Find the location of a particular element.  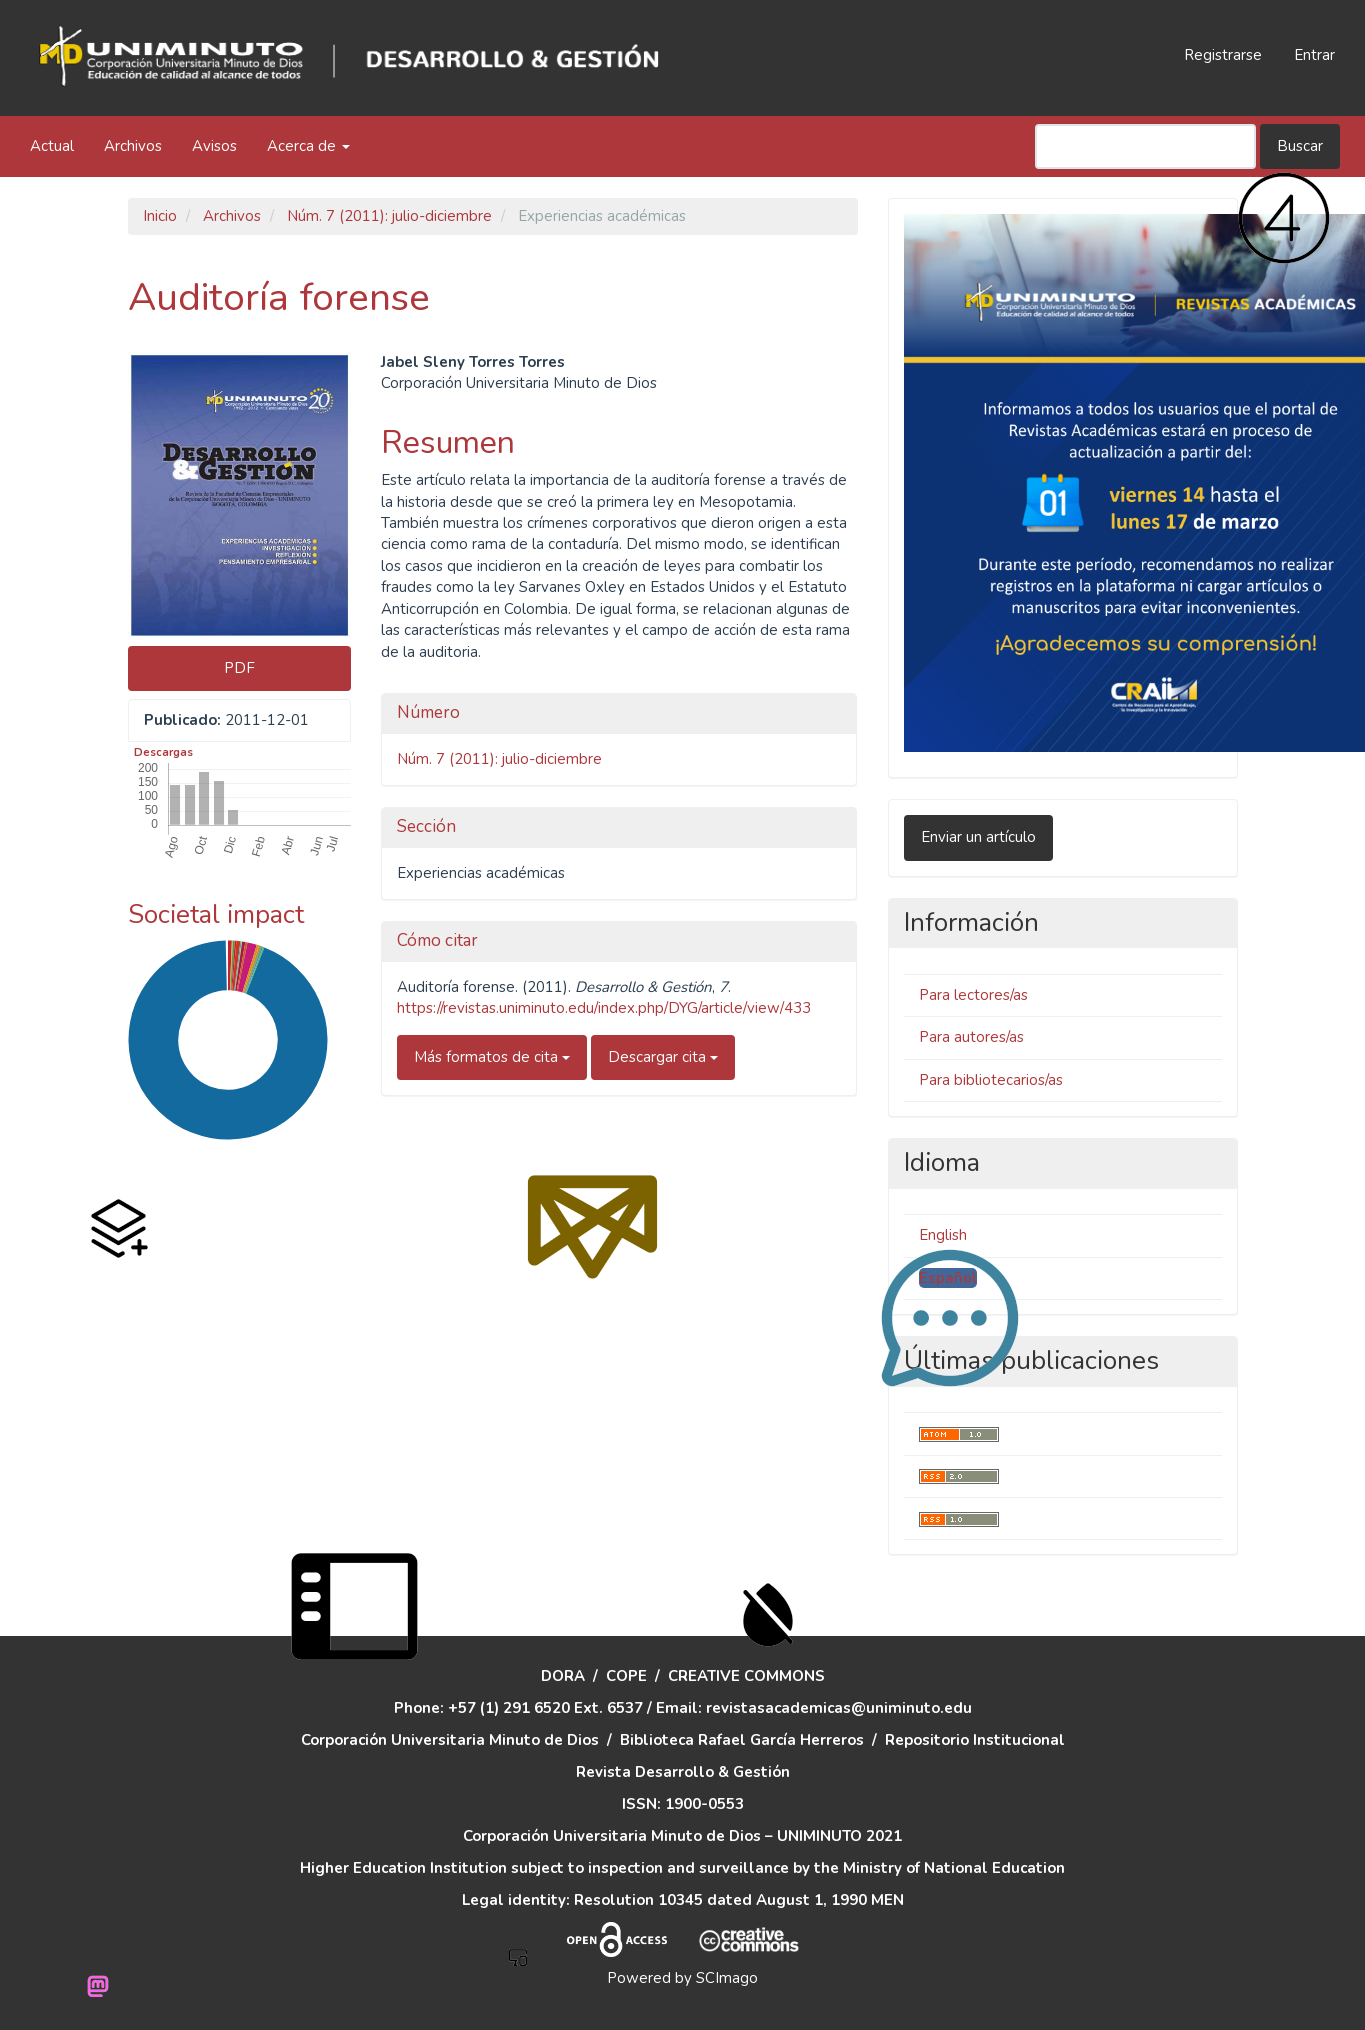

add a new layer to the stack is located at coordinates (118, 1228).